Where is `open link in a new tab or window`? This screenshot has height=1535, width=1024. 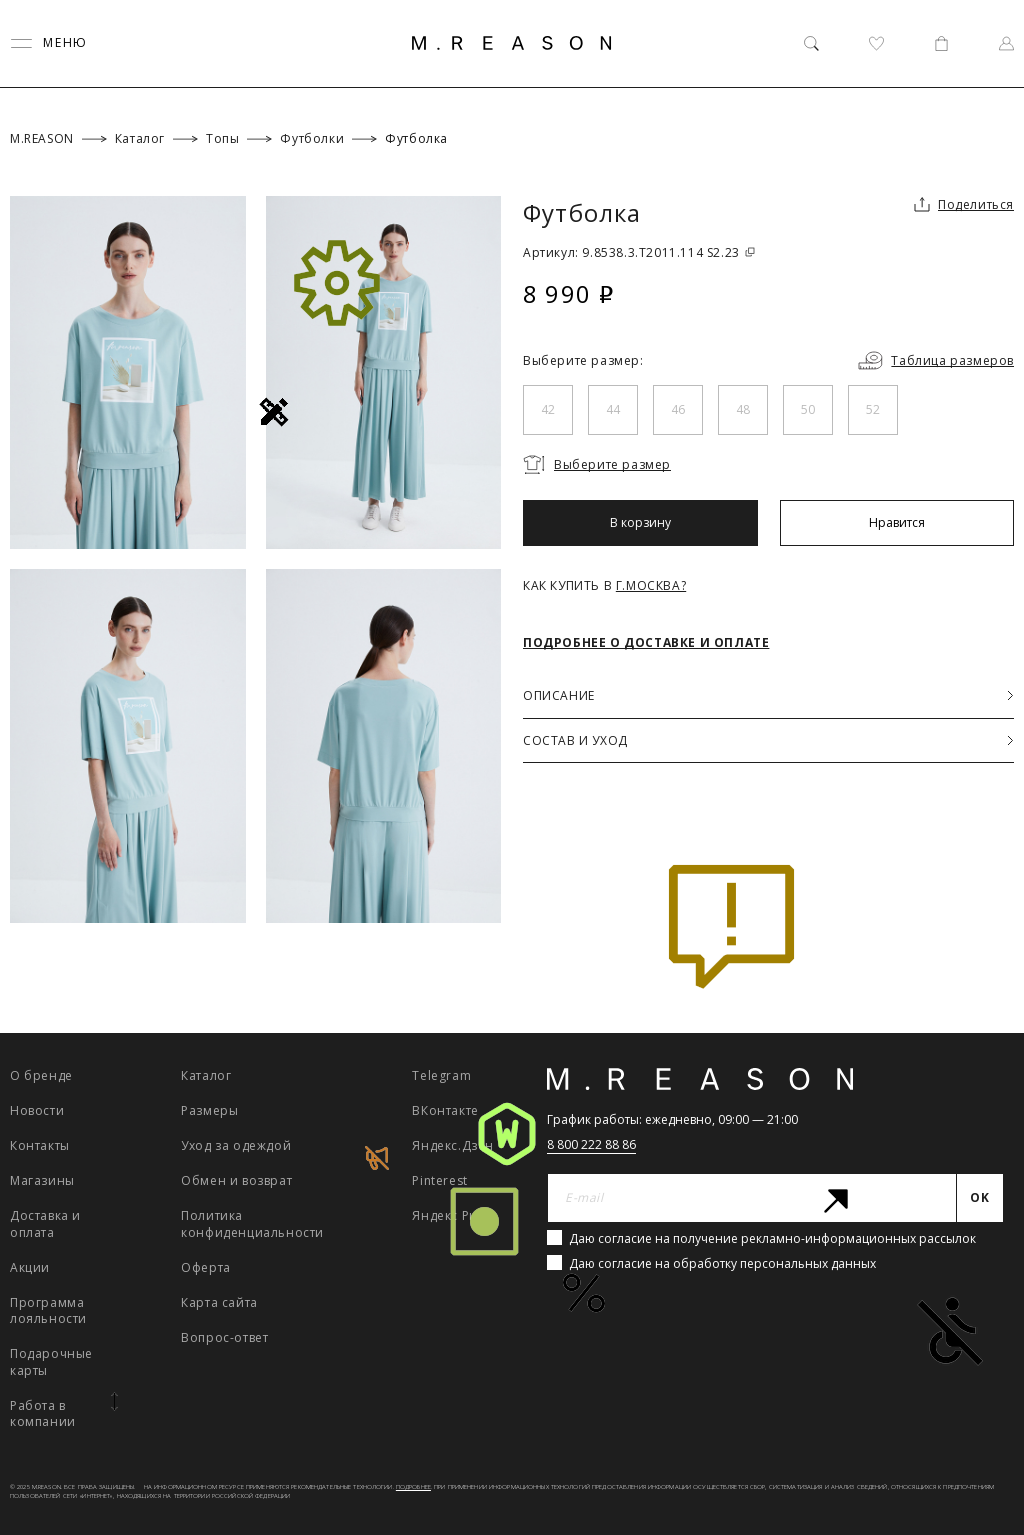 open link in a new tab or window is located at coordinates (836, 1201).